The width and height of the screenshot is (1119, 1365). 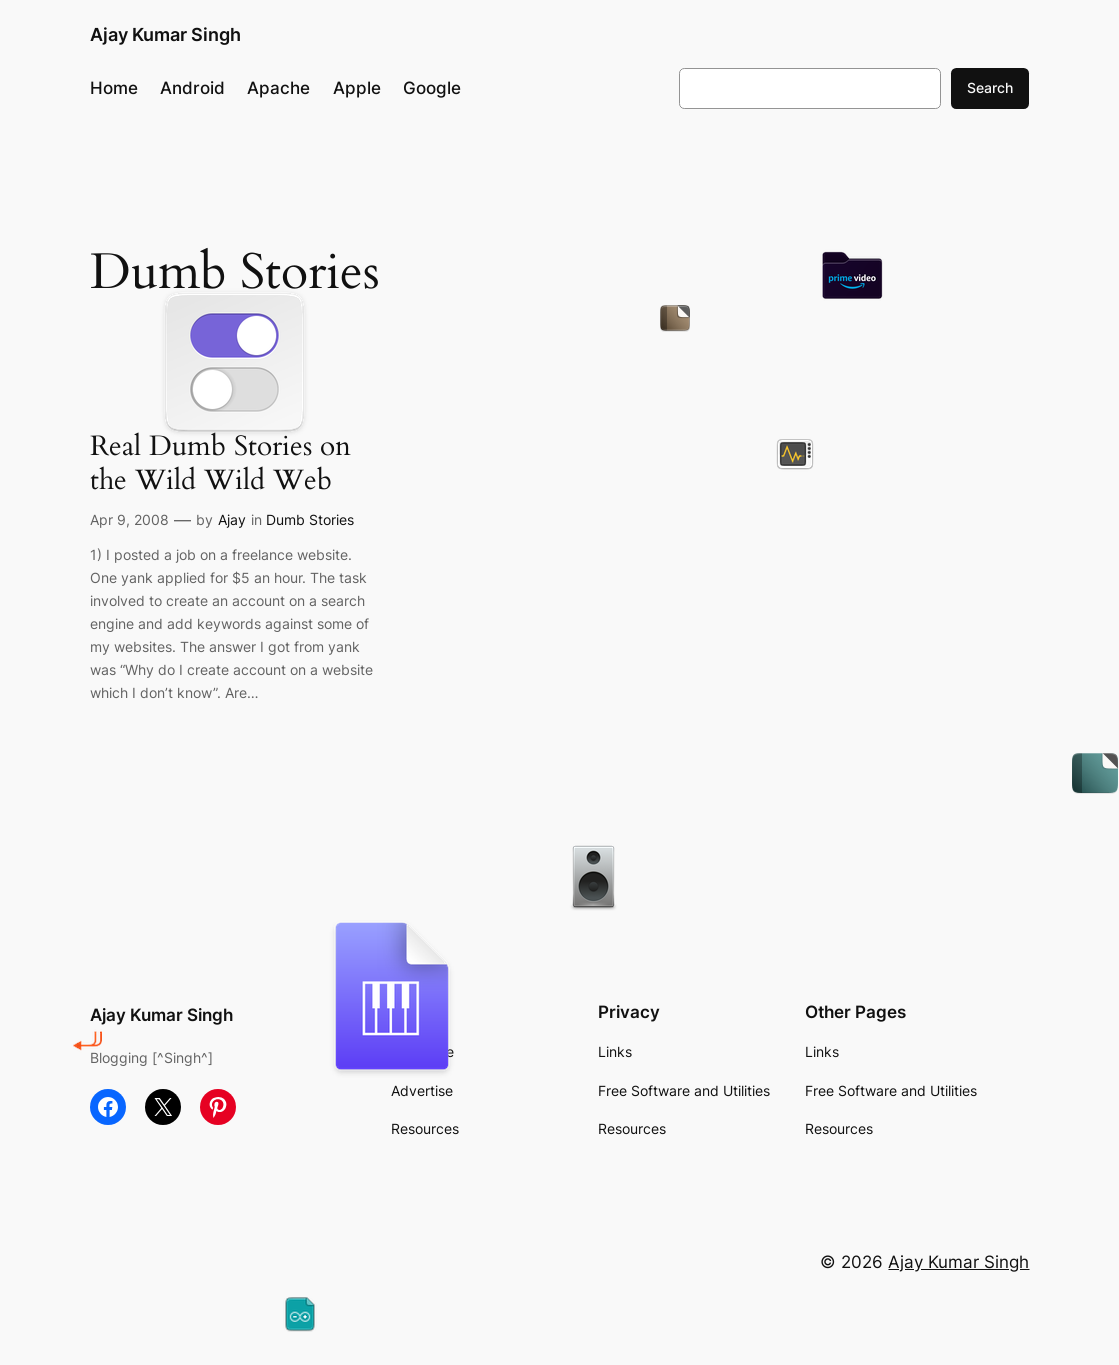 What do you see at coordinates (392, 999) in the screenshot?
I see `a midi audio file` at bounding box center [392, 999].